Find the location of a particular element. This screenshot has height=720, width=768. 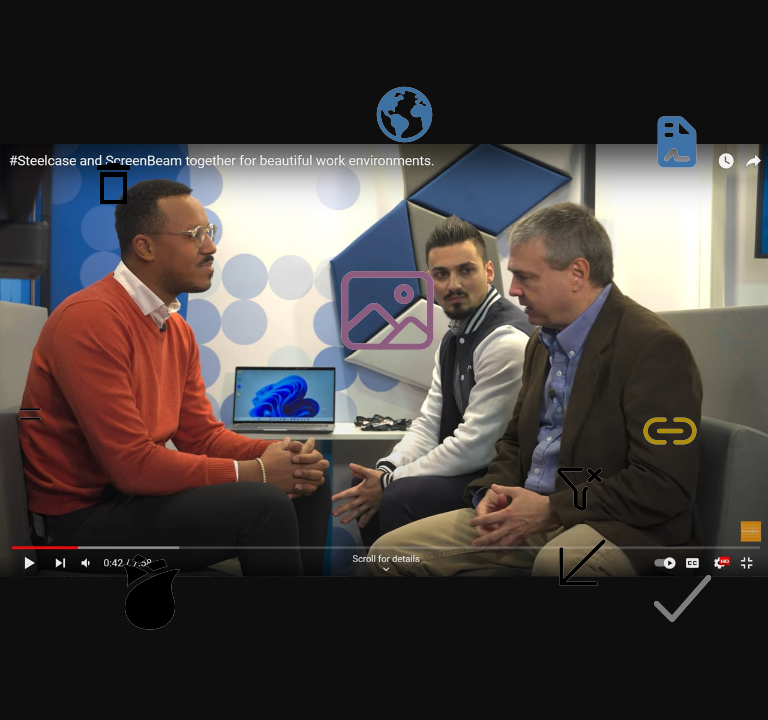

confirm or submit an action is located at coordinates (682, 598).